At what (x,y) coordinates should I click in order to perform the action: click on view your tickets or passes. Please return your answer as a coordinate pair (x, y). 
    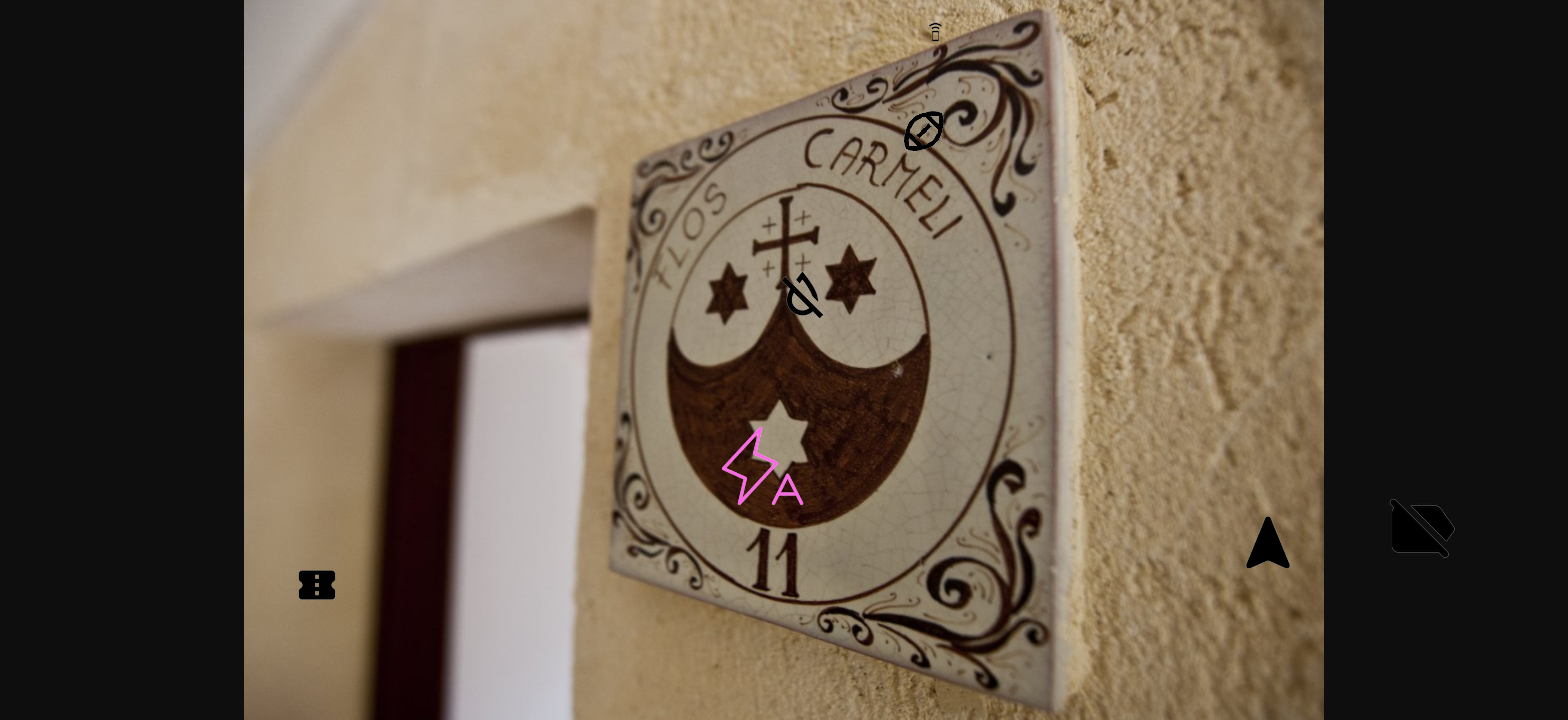
    Looking at the image, I should click on (317, 585).